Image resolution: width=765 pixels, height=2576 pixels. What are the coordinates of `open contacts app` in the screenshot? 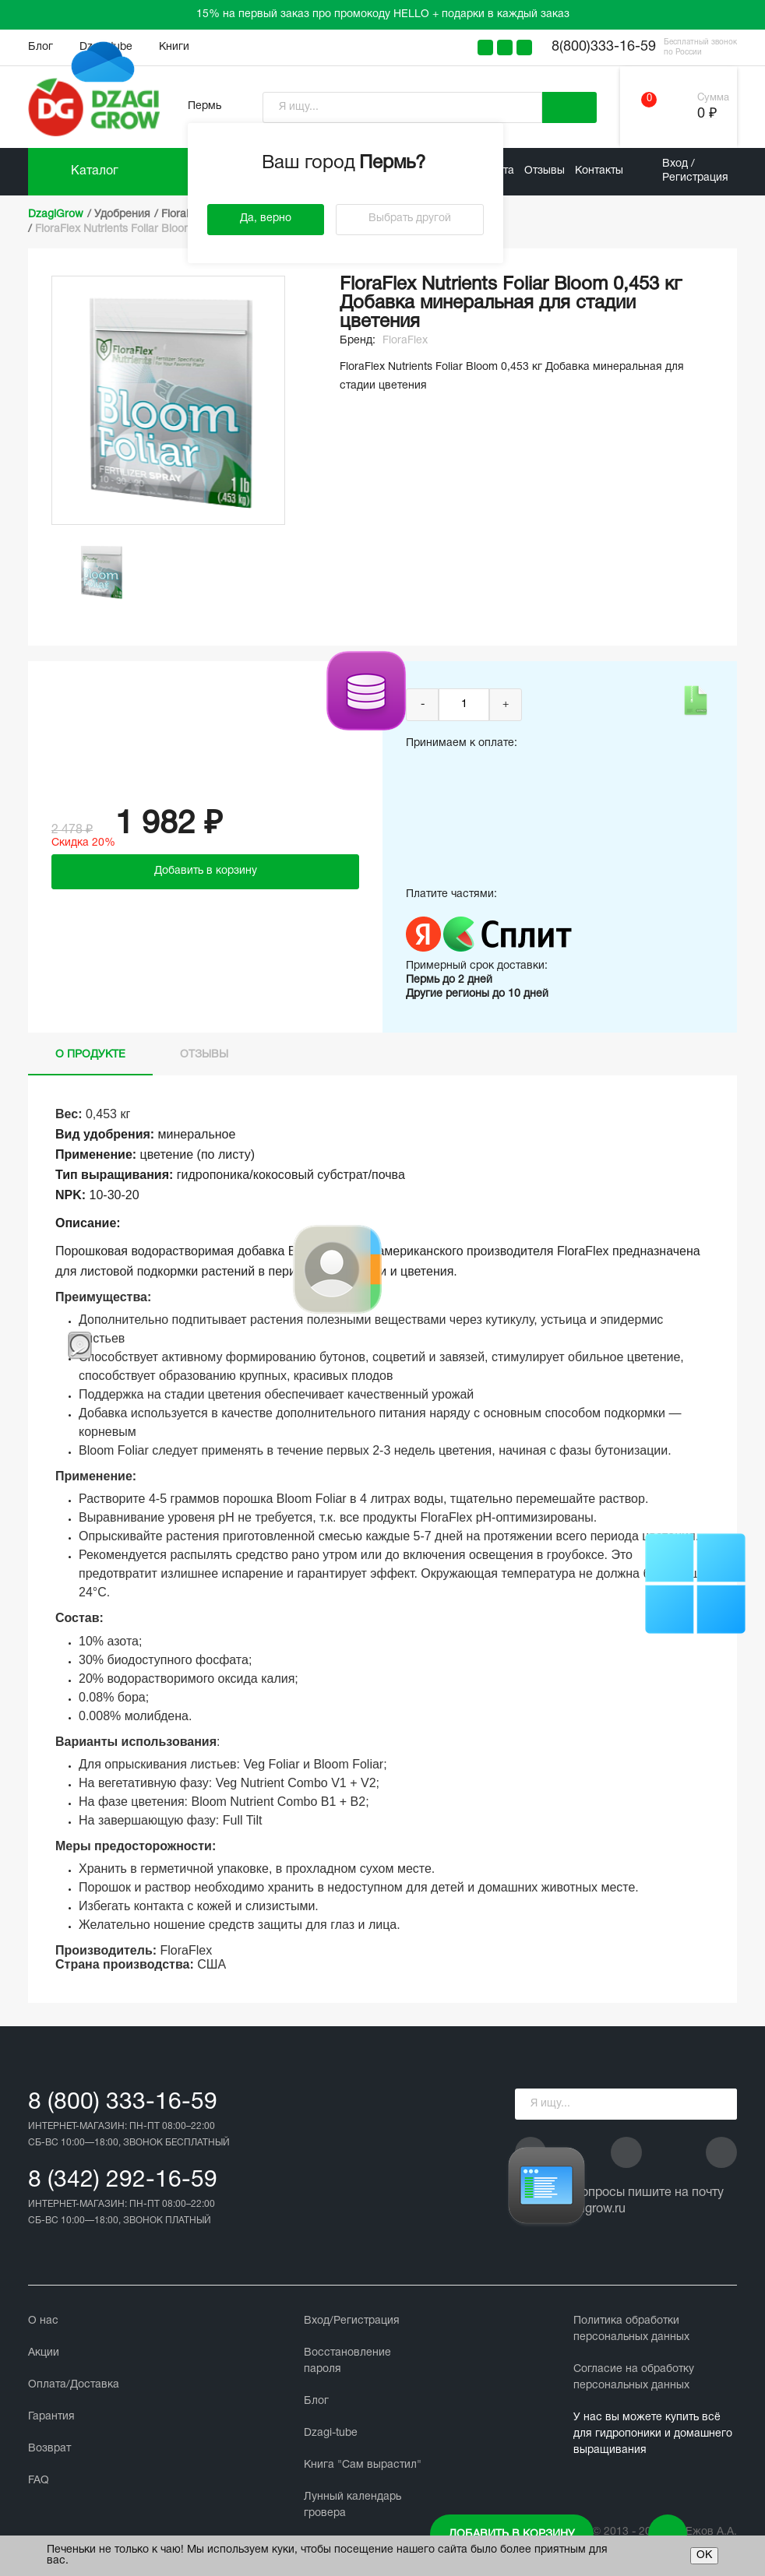 It's located at (337, 1269).